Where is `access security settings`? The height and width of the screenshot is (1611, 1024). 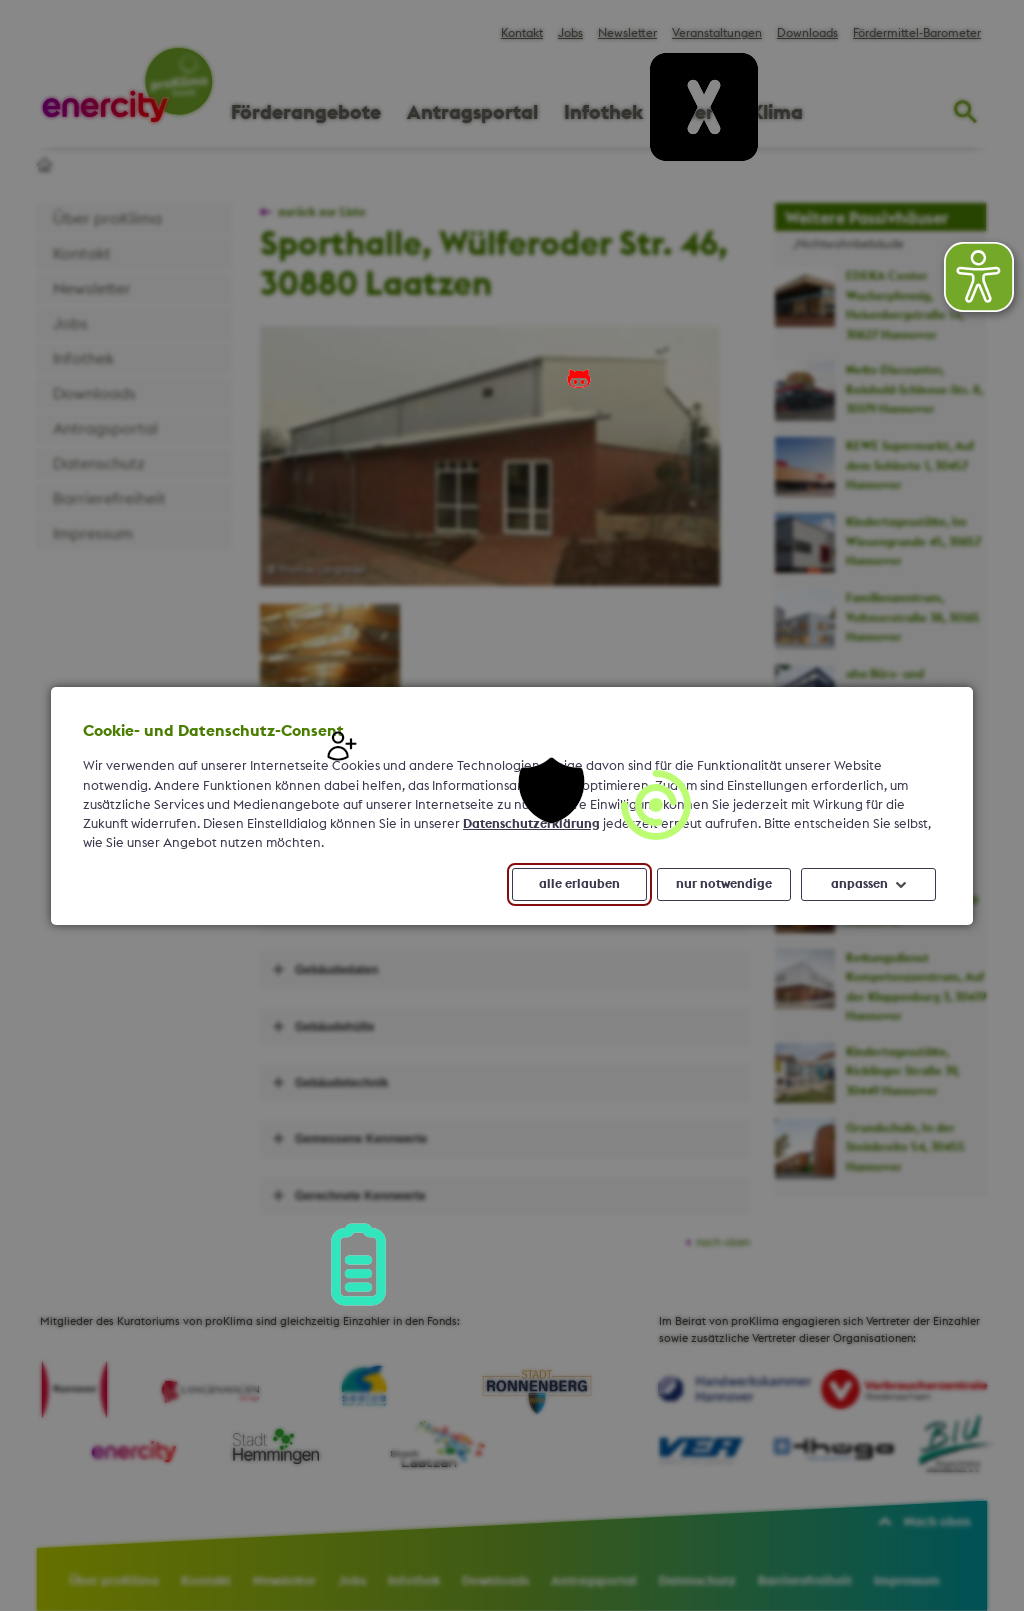
access security settings is located at coordinates (551, 790).